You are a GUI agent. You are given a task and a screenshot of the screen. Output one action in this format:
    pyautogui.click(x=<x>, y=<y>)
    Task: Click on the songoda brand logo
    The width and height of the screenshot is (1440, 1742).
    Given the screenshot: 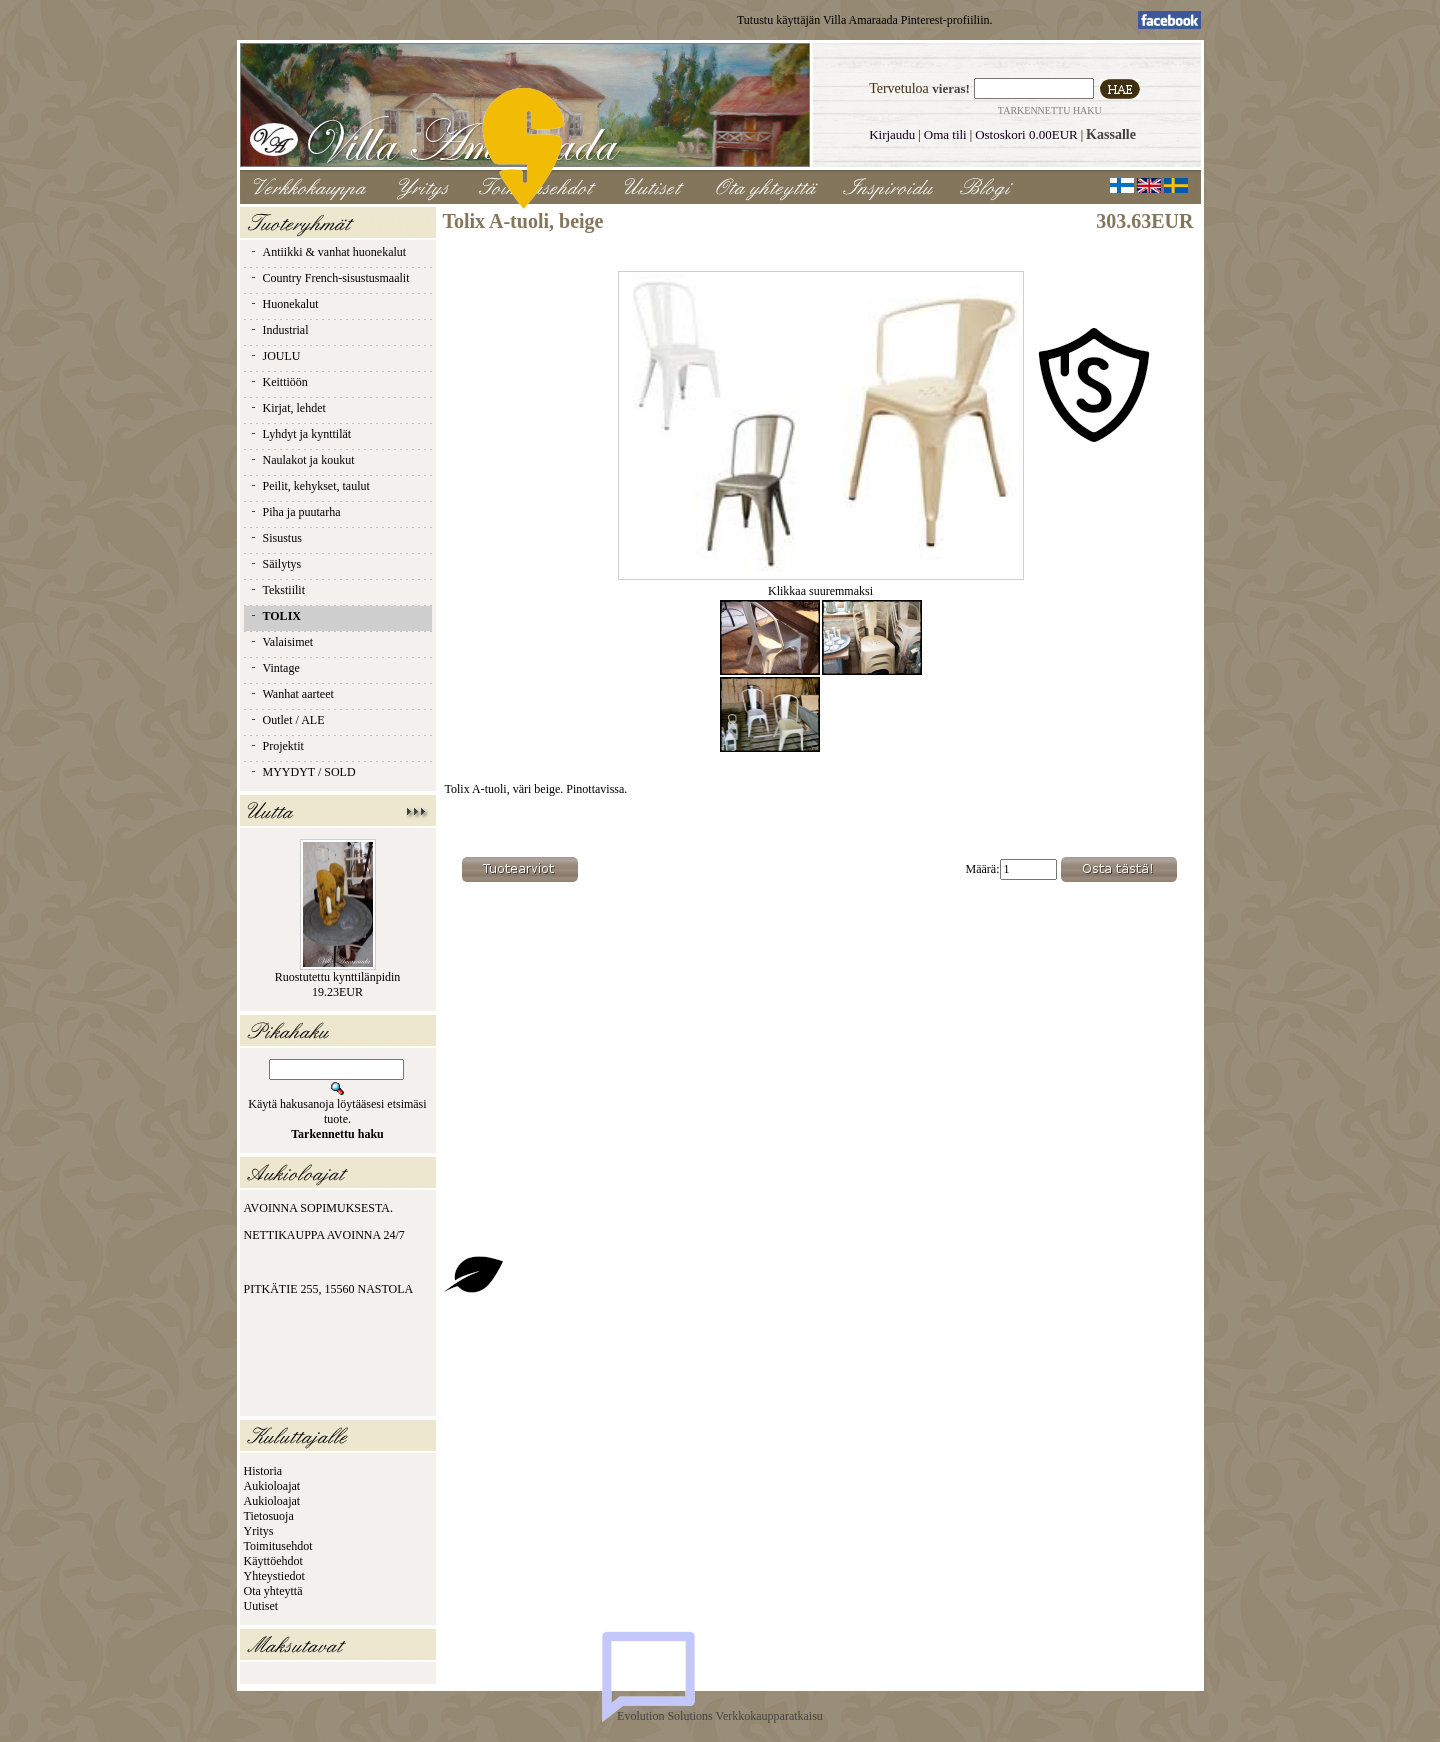 What is the action you would take?
    pyautogui.click(x=1094, y=385)
    